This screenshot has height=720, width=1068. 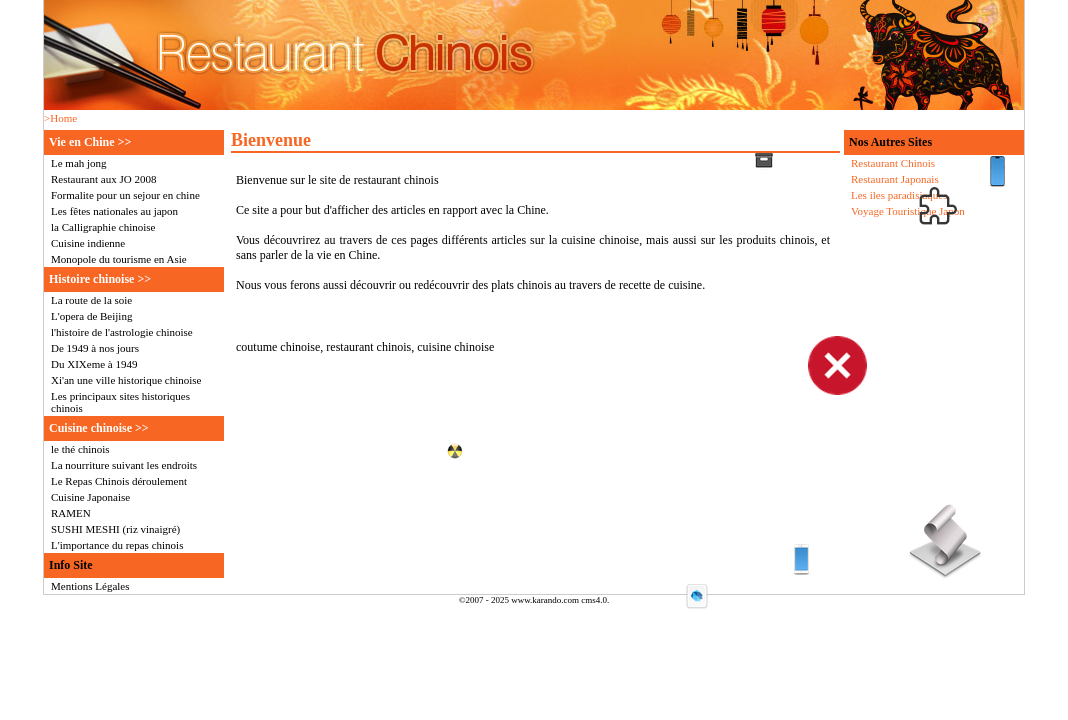 I want to click on manage browser extensions, so click(x=937, y=207).